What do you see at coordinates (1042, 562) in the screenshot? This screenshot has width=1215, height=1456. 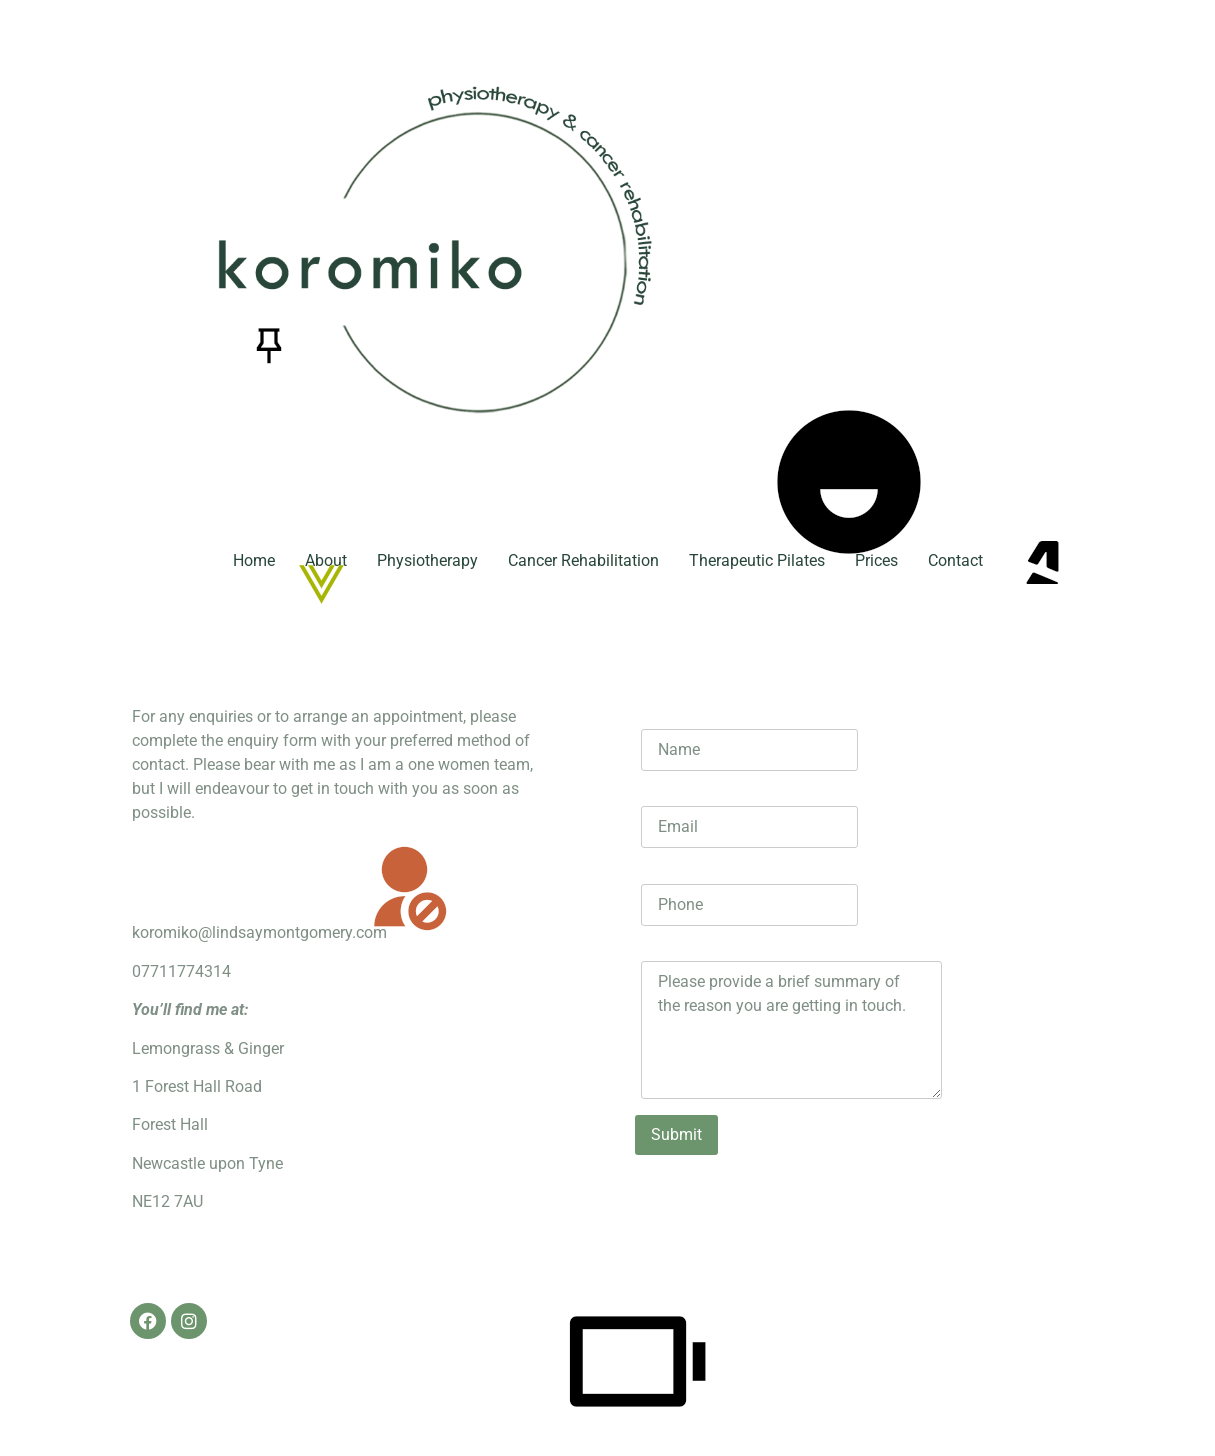 I see `visit gsmarena website for phone specs and reviews` at bounding box center [1042, 562].